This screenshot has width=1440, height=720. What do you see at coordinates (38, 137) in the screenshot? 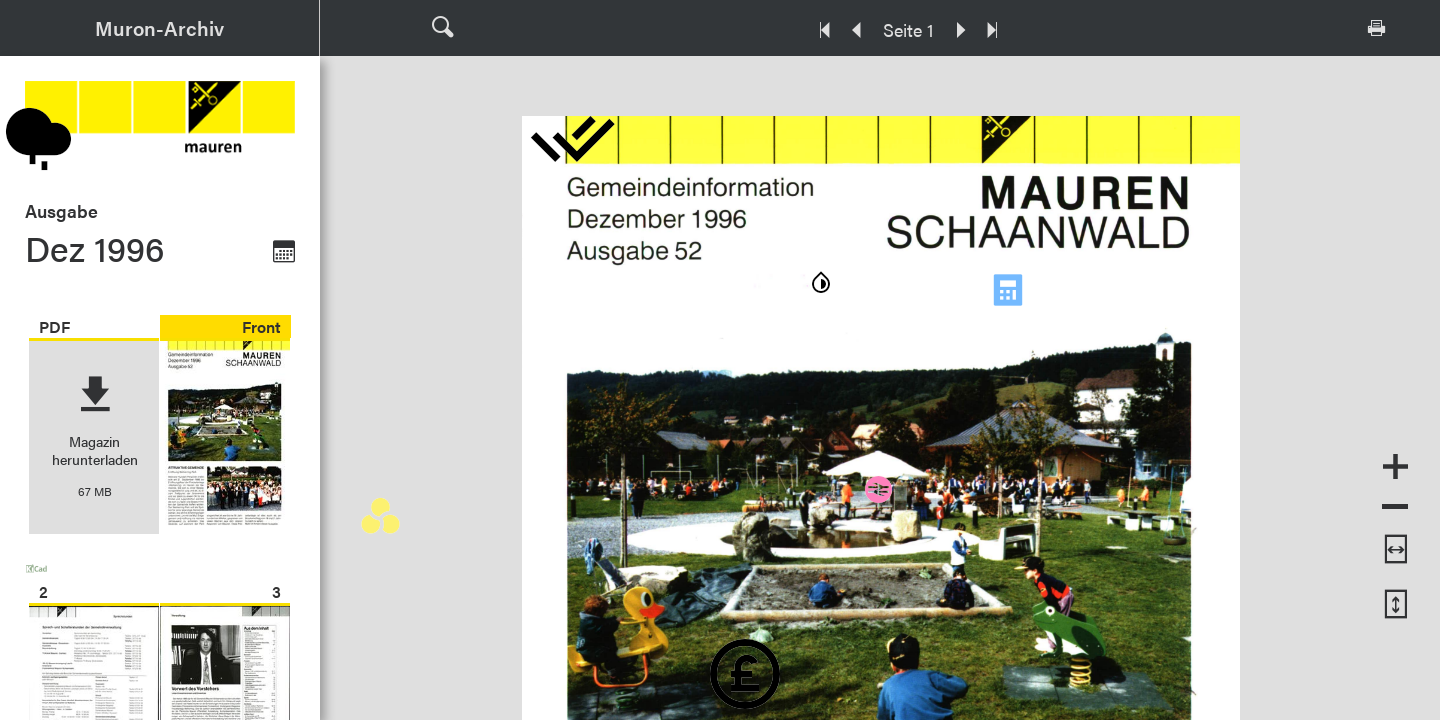
I see `indicates light rain or drizzle conditions` at bounding box center [38, 137].